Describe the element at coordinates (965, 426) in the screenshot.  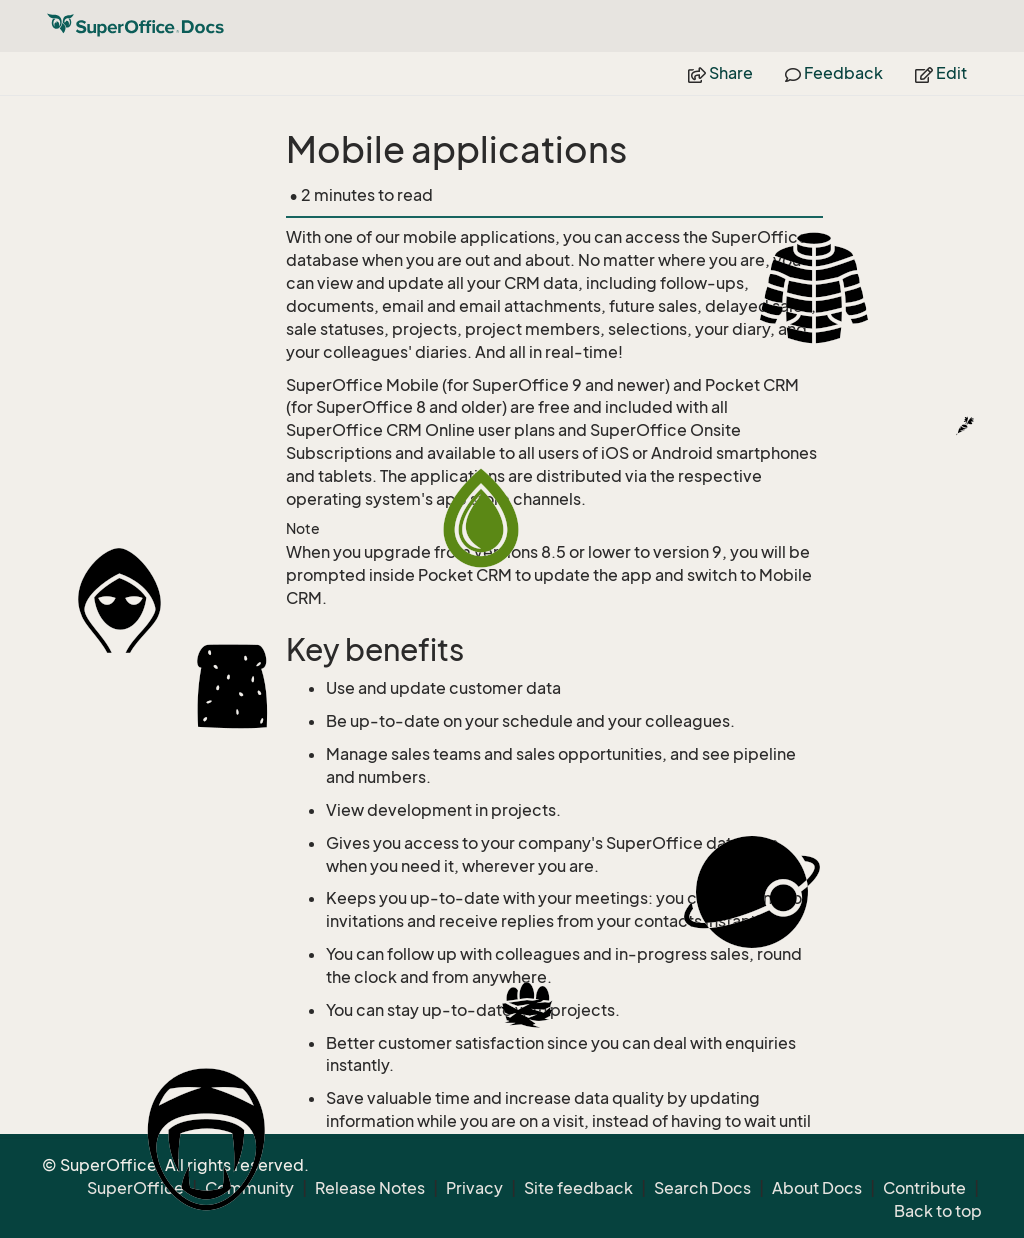
I see `indicates a vegetable or garden item in a game inventory` at that location.